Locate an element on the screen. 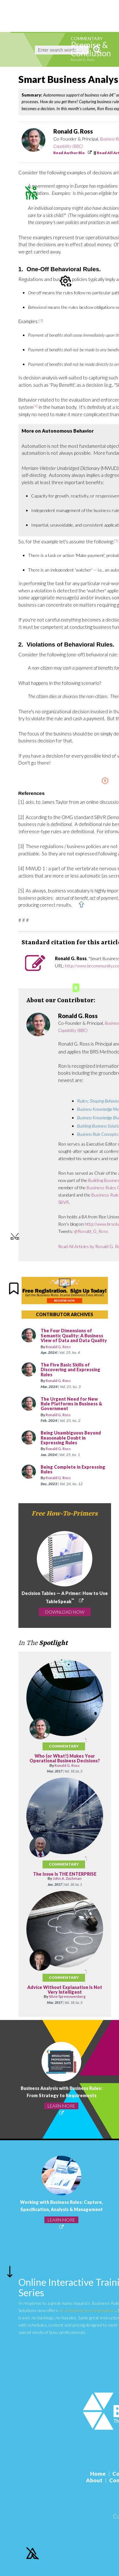 The image size is (119, 2576). save this item for later is located at coordinates (14, 1288).